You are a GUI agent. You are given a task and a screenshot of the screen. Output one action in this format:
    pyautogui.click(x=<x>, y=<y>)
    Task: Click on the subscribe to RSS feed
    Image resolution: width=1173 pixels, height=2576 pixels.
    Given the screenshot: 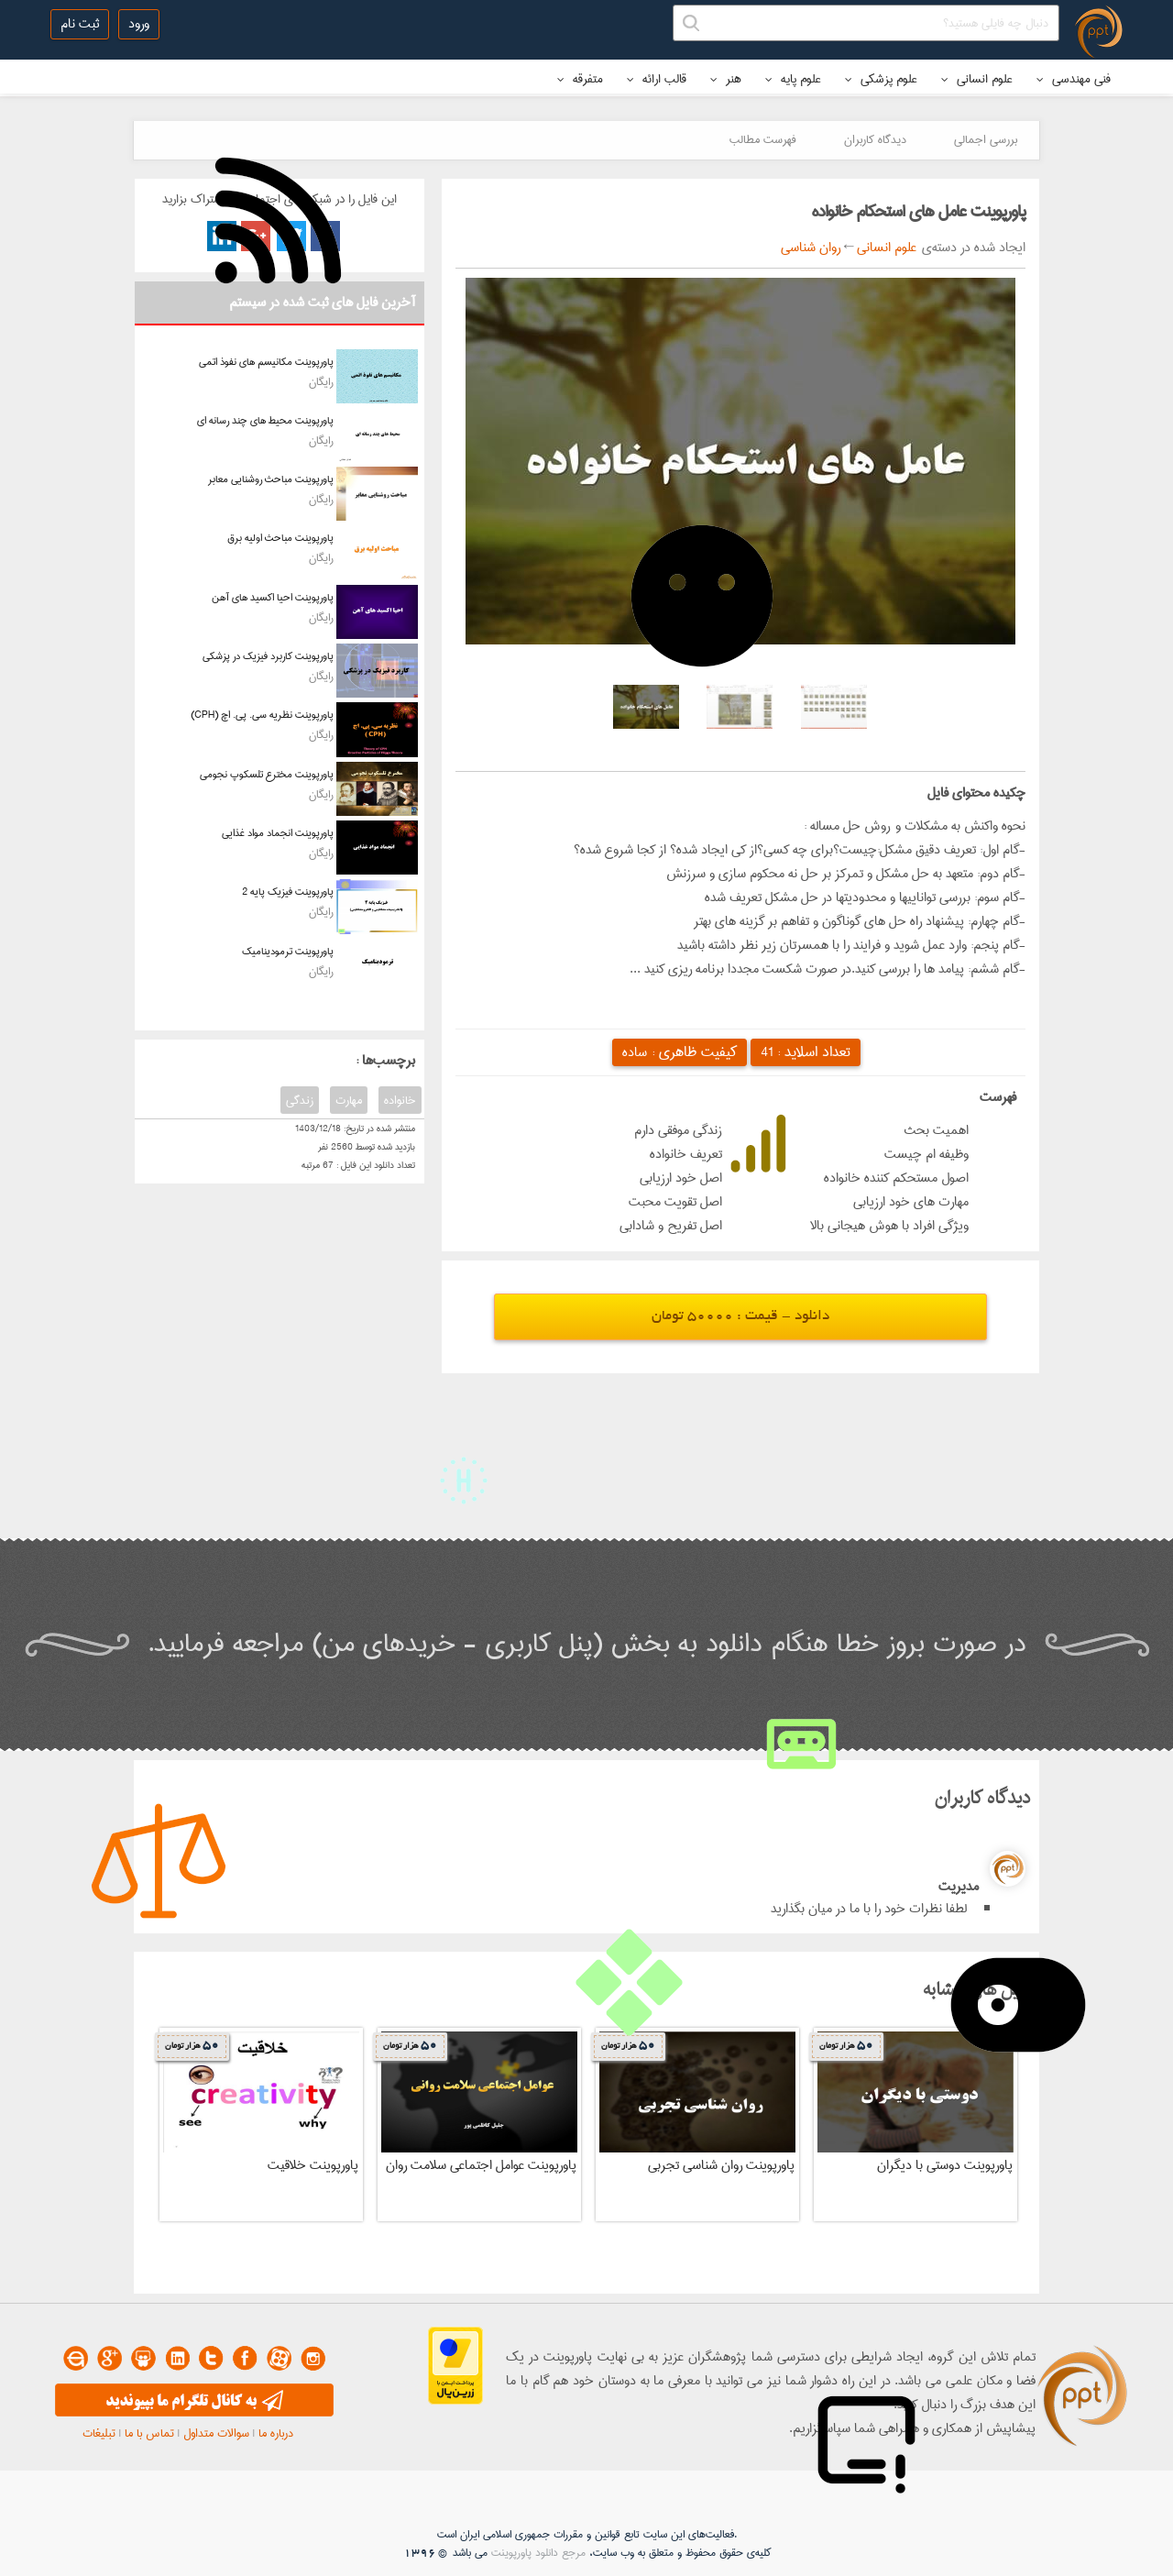 What is the action you would take?
    pyautogui.click(x=272, y=226)
    